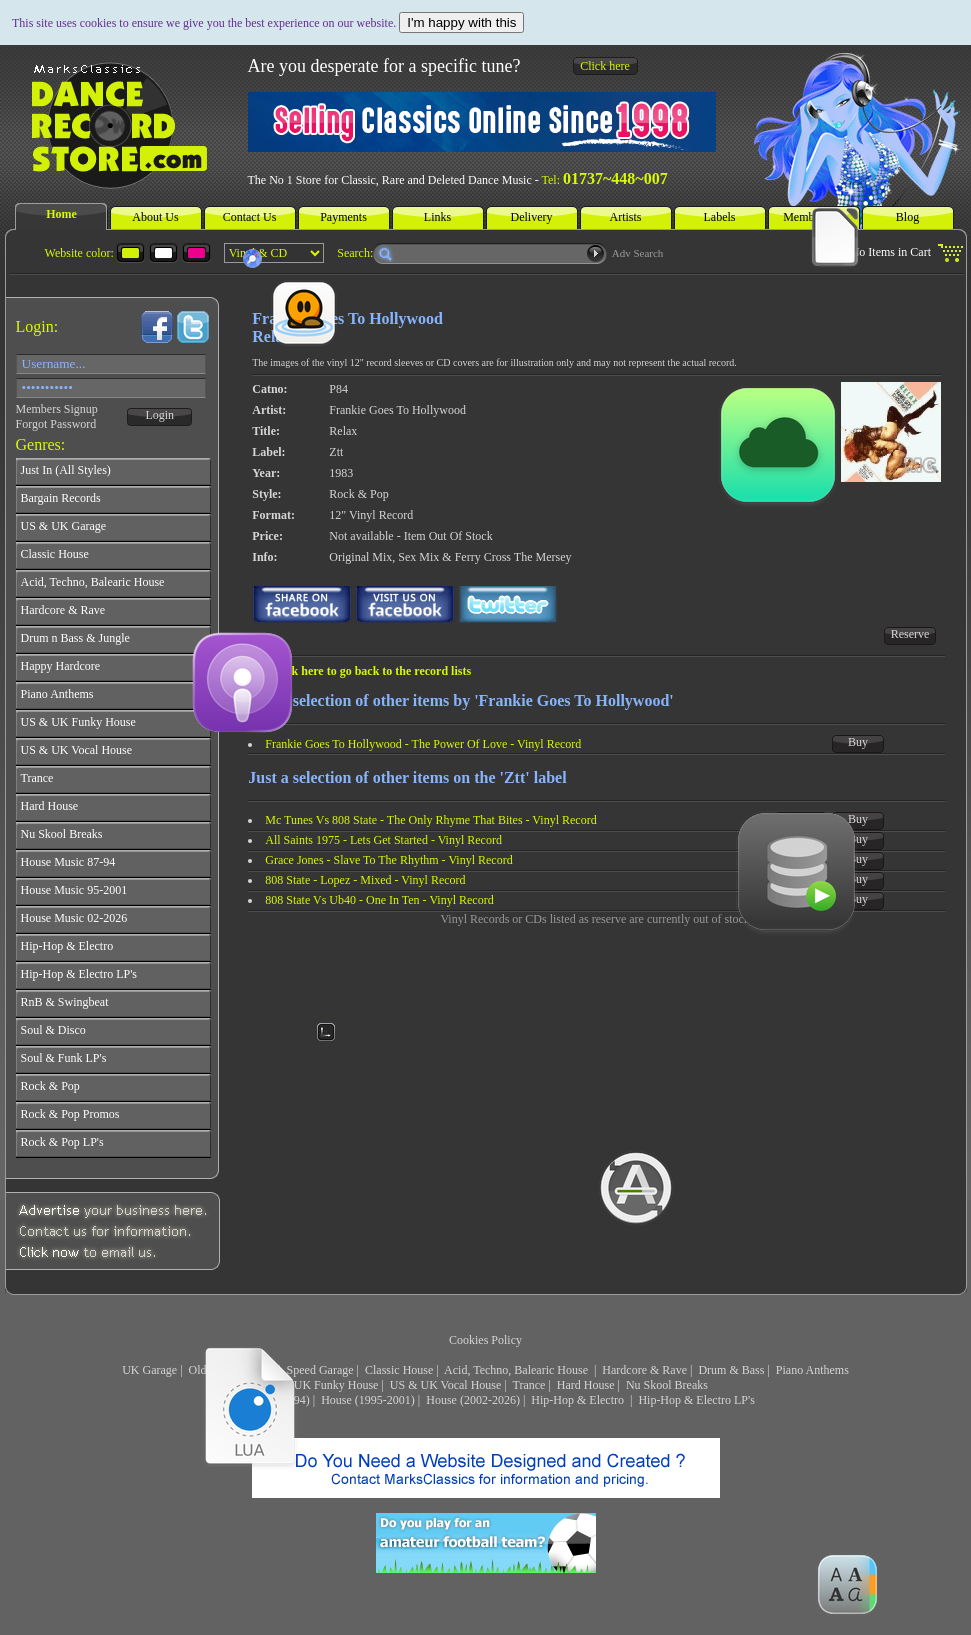 The width and height of the screenshot is (971, 1635). What do you see at coordinates (636, 1188) in the screenshot?
I see `open the software updater application` at bounding box center [636, 1188].